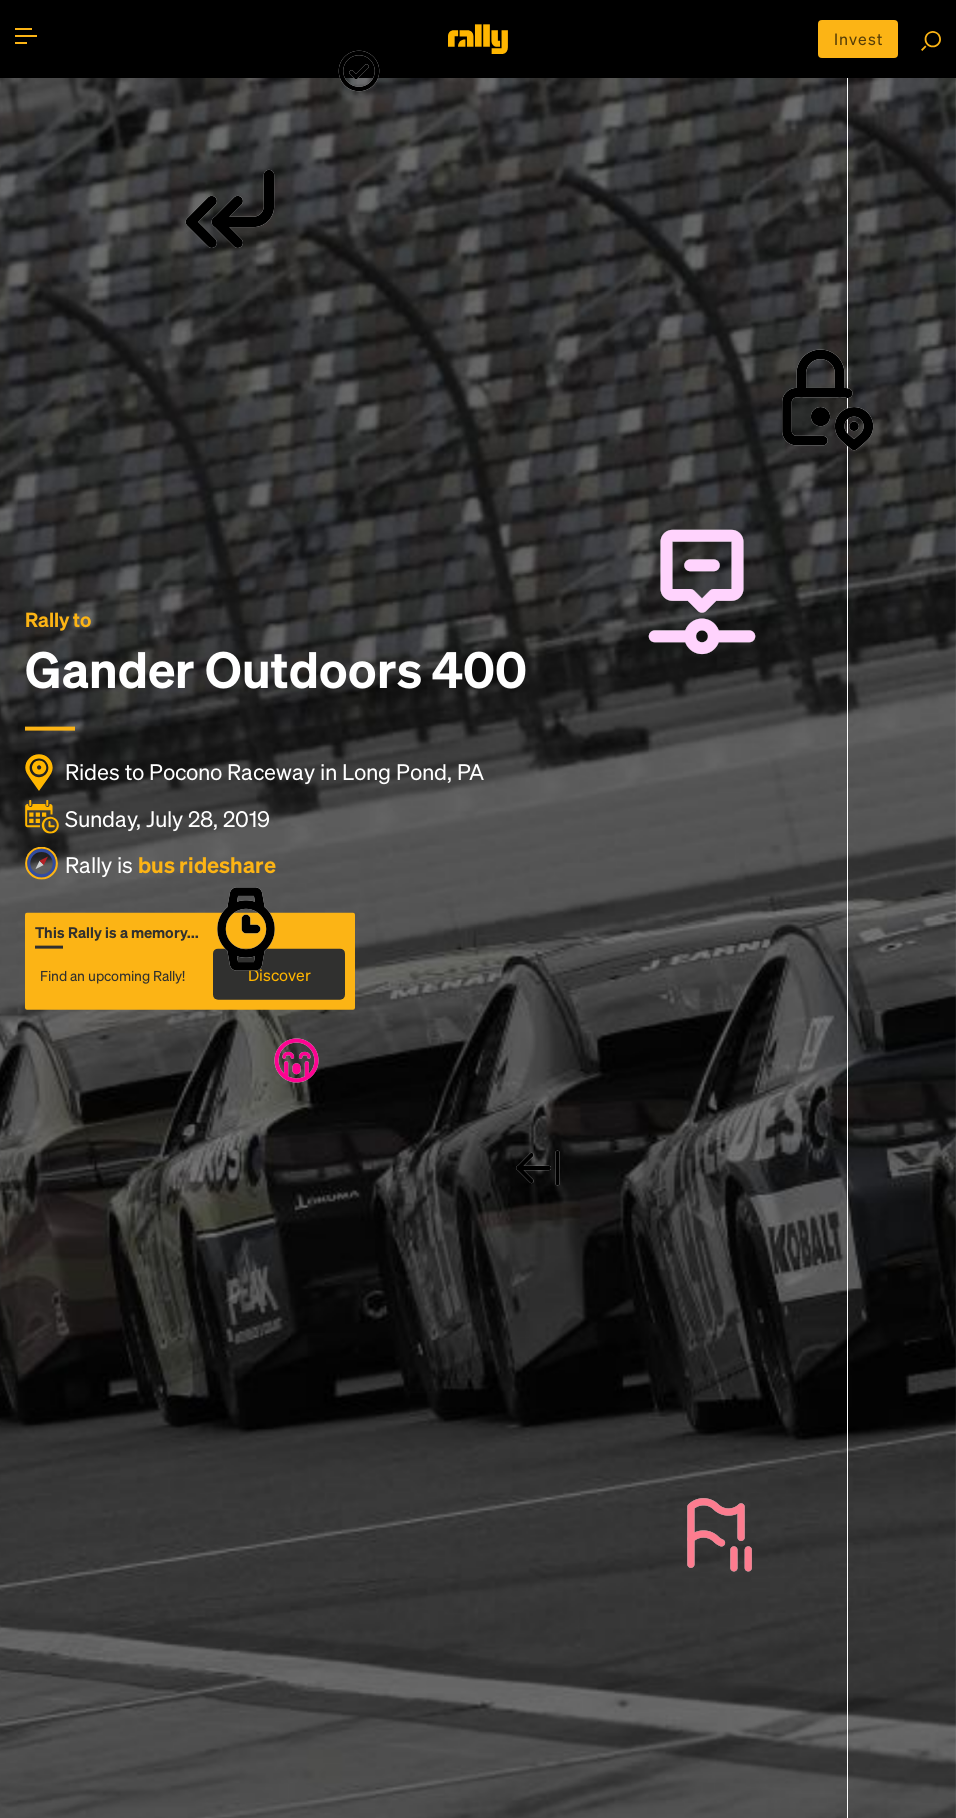 The image size is (956, 1818). I want to click on confirms a successful action or completion, so click(359, 71).